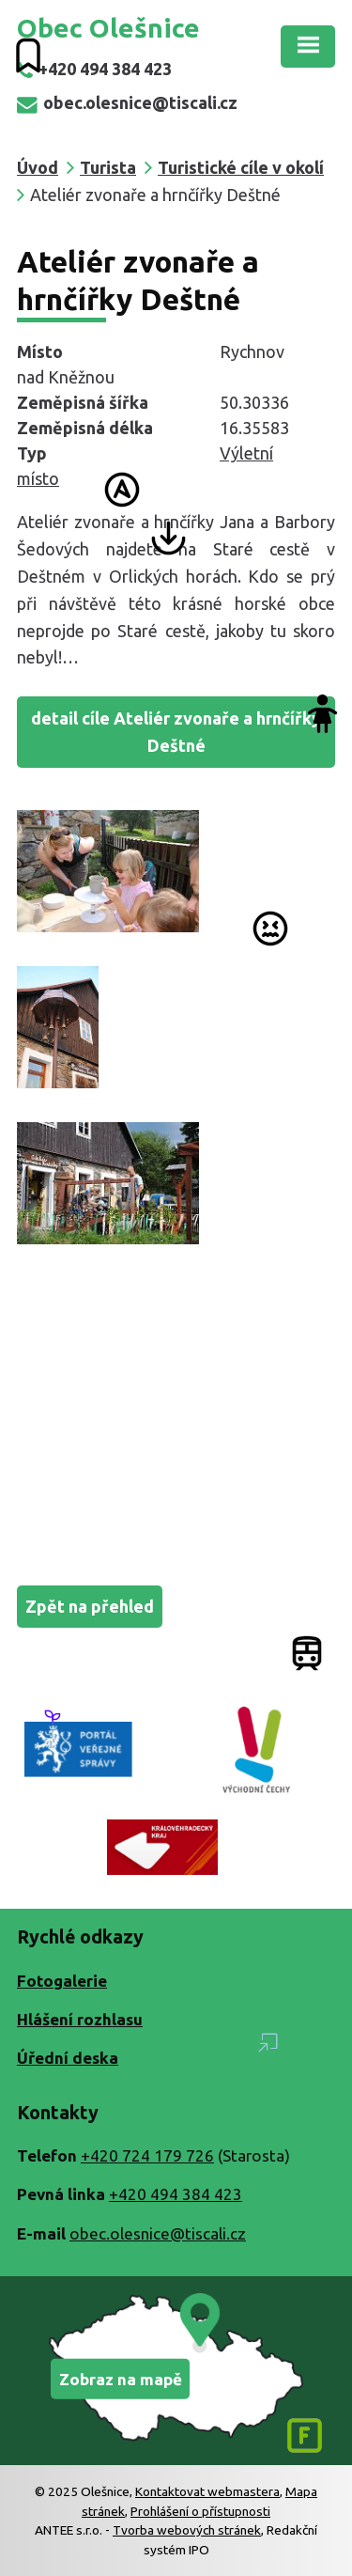 This screenshot has height=2576, width=352. Describe the element at coordinates (122, 490) in the screenshot. I see `ansible automation platform logo` at that location.